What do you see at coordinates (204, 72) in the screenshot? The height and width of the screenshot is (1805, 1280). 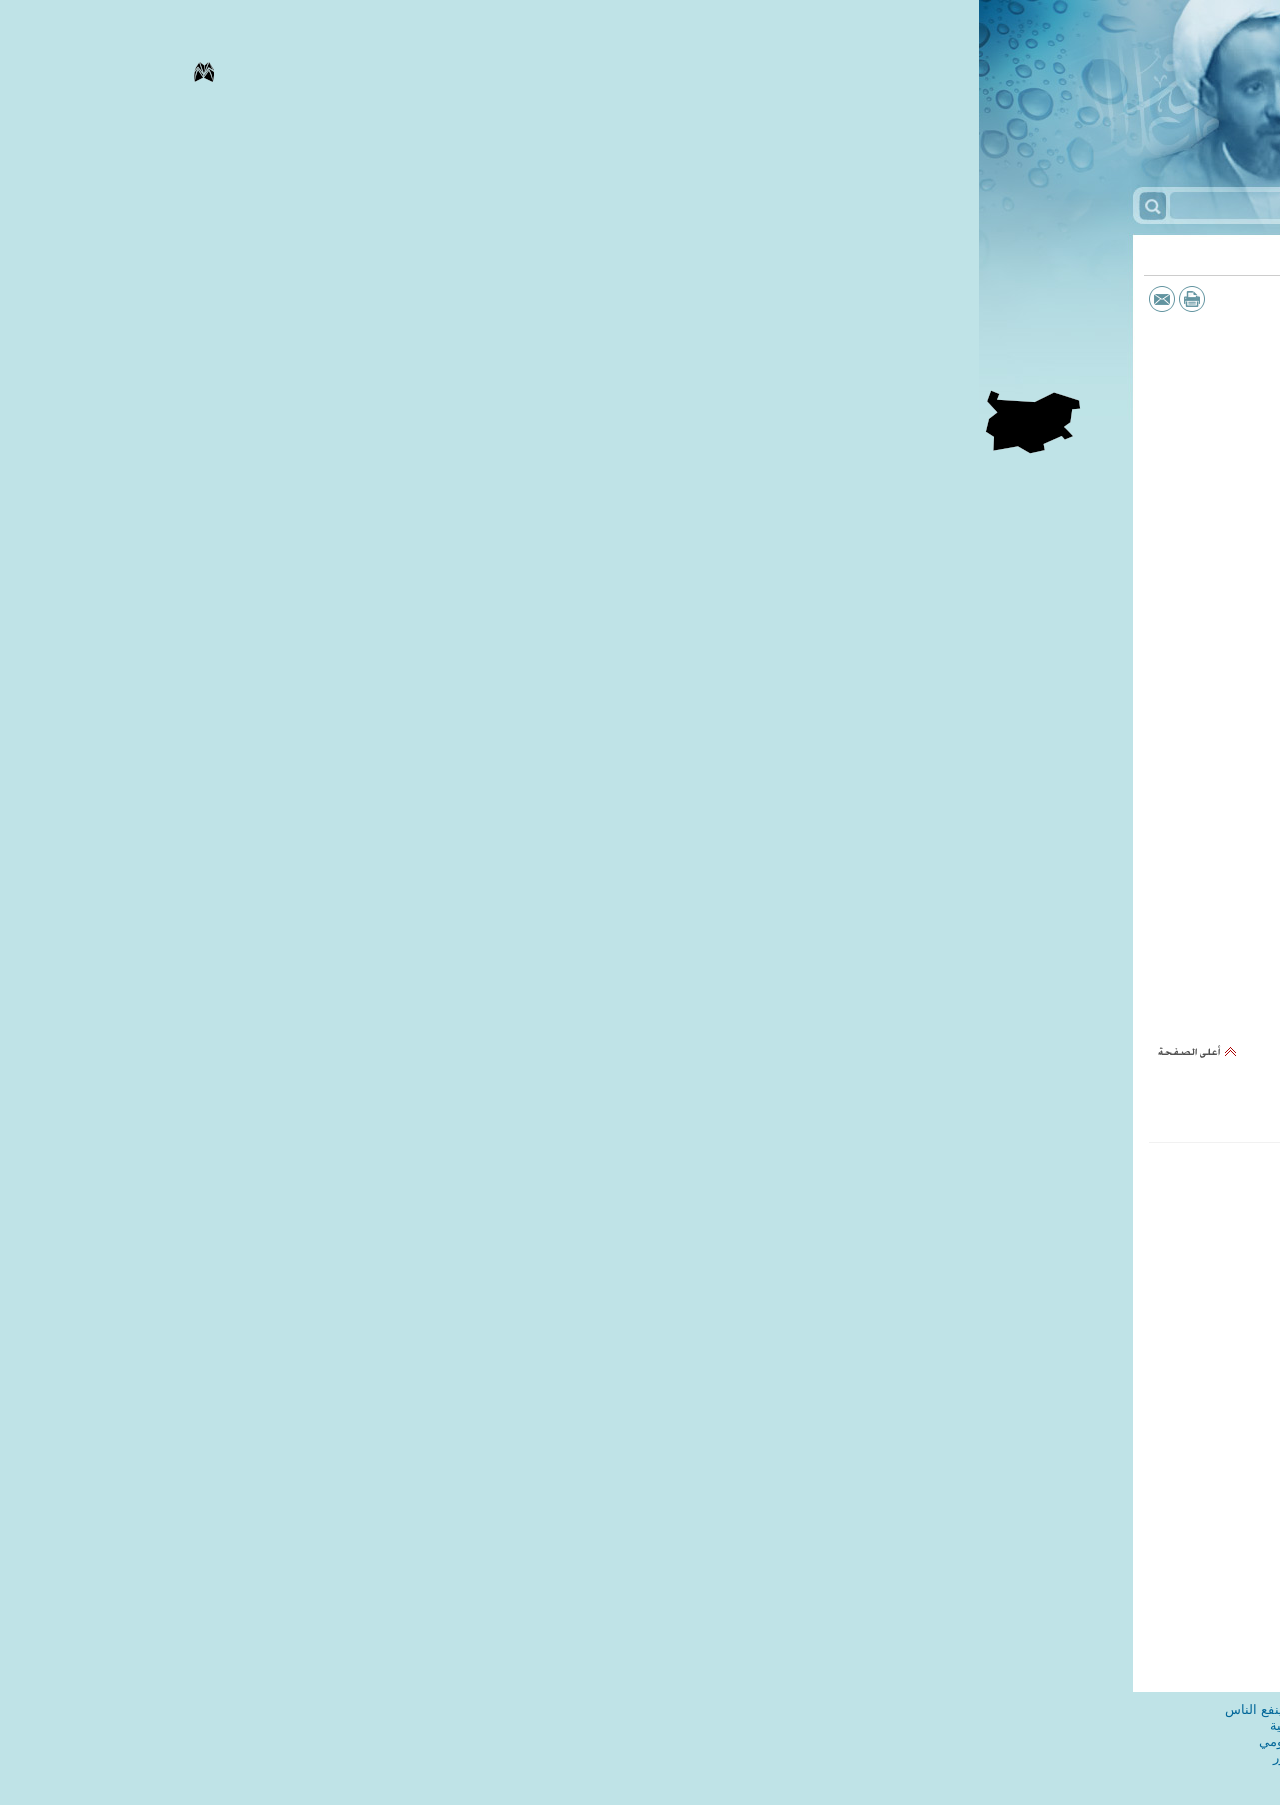 I see `play a fortune teller or paper folding game` at bounding box center [204, 72].